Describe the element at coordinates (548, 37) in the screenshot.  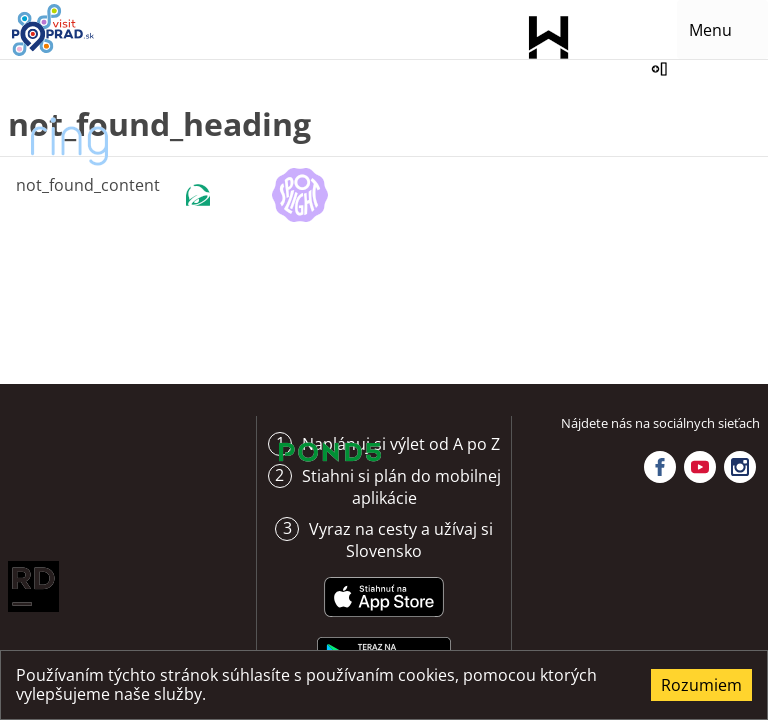
I see `wirsindhandwerk brand logo` at that location.